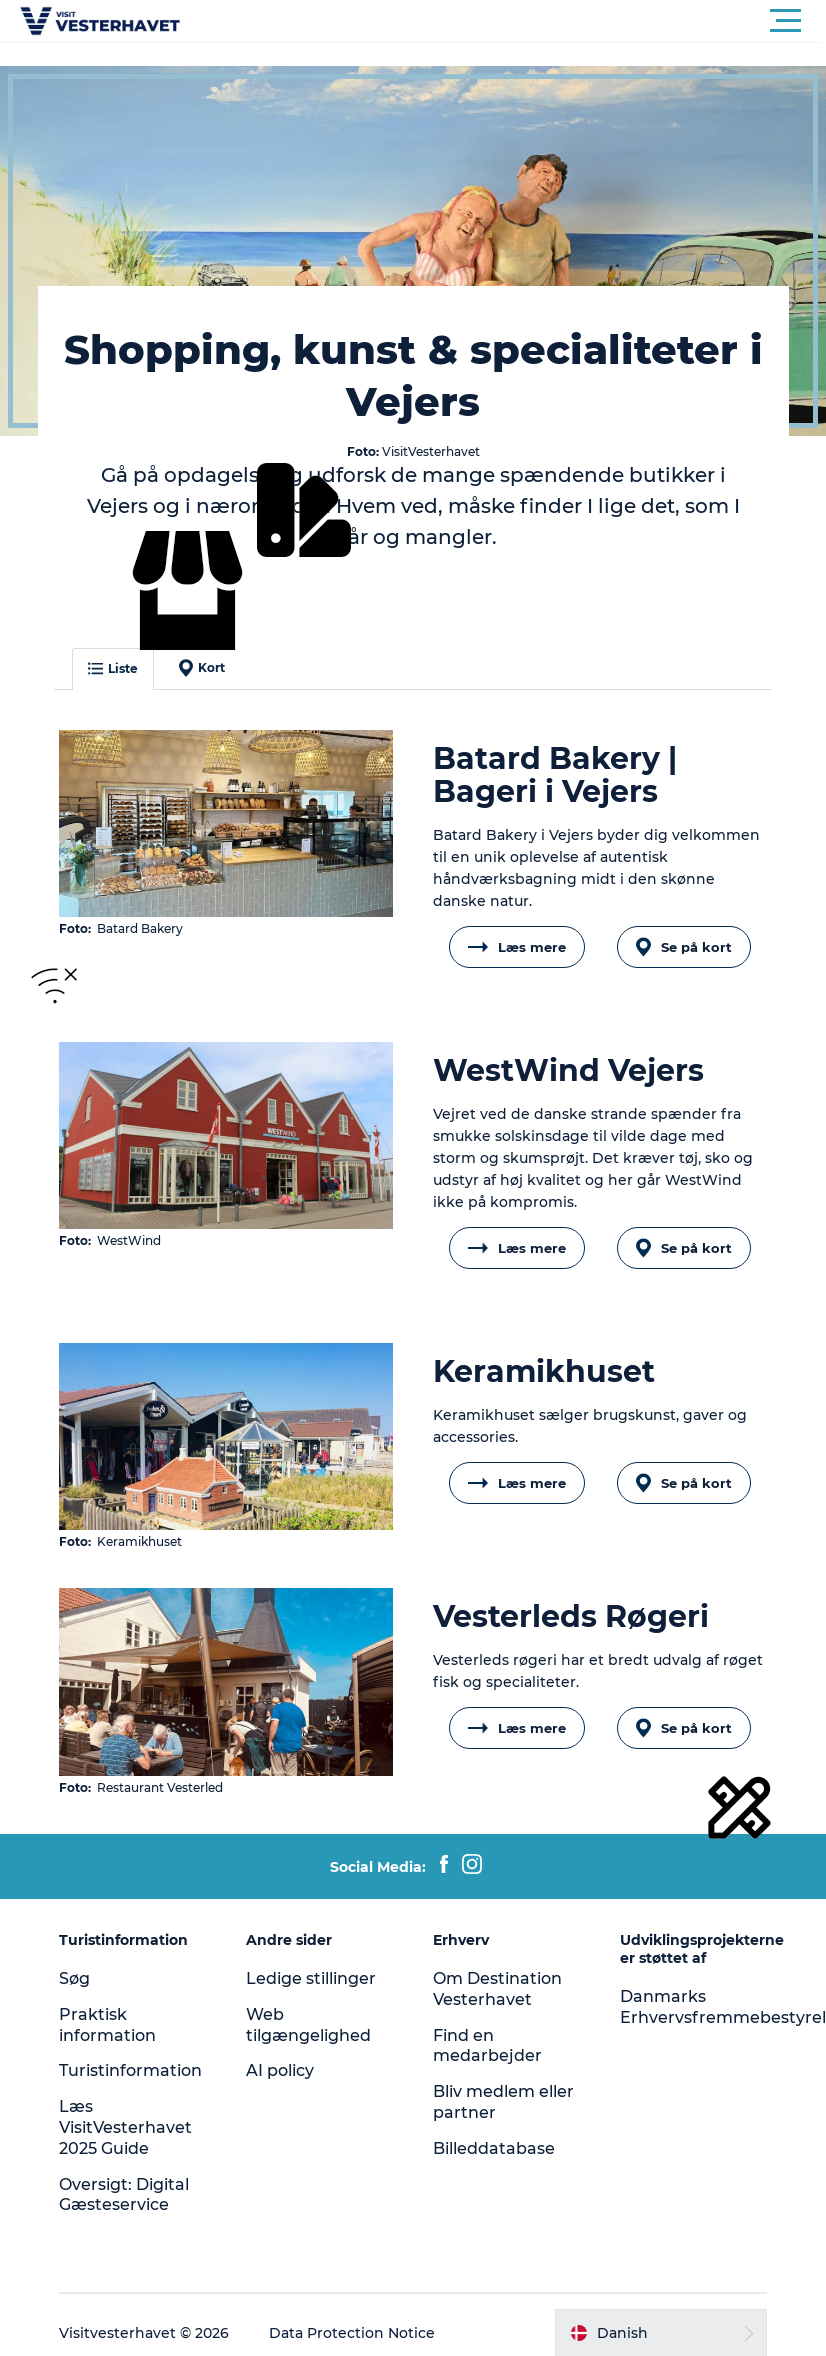 The height and width of the screenshot is (2356, 826). I want to click on open color picker or palette options, so click(304, 510).